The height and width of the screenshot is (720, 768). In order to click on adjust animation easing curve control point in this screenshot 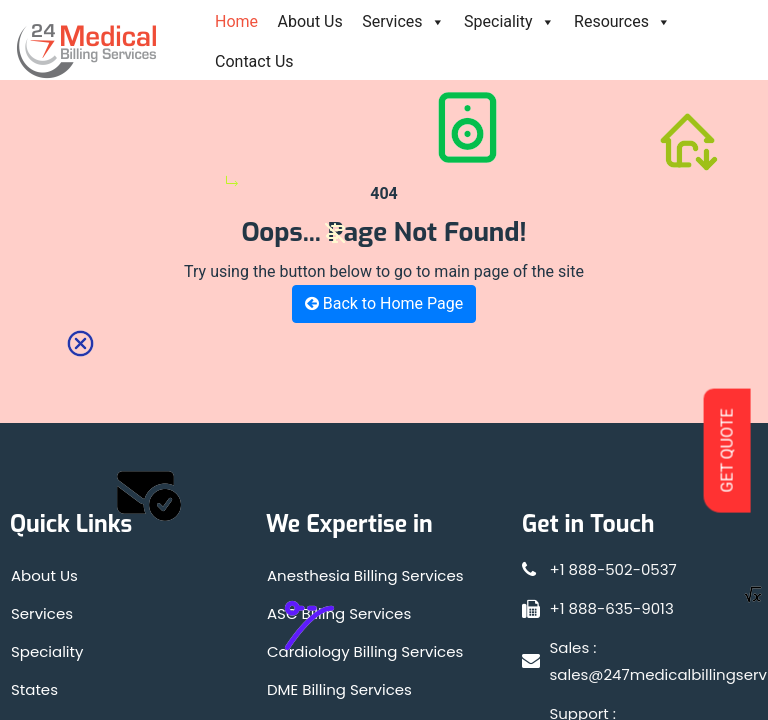, I will do `click(309, 625)`.